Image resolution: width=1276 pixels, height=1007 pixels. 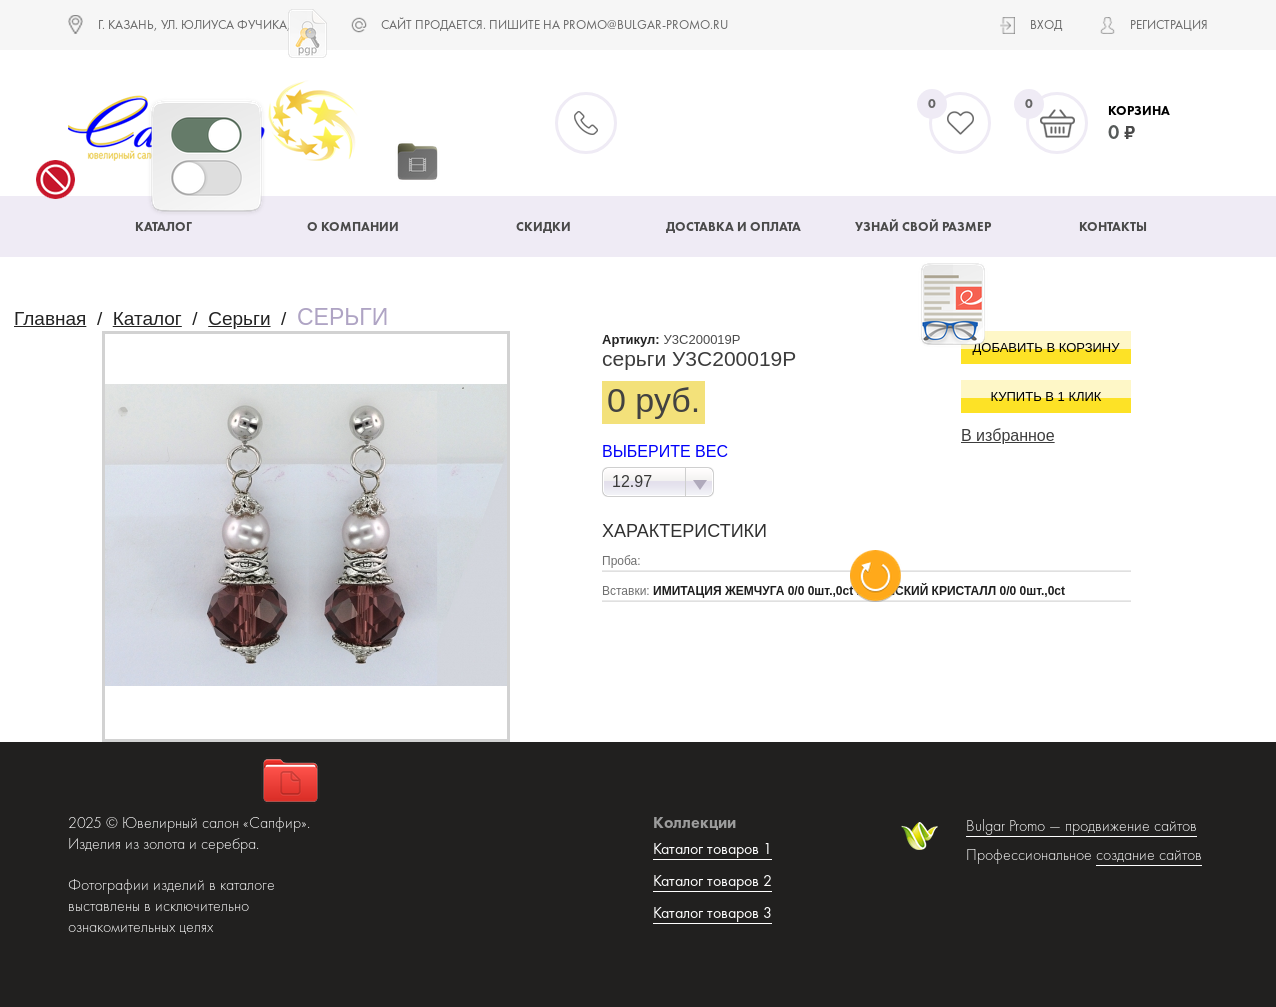 What do you see at coordinates (417, 161) in the screenshot?
I see `open your videos folder` at bounding box center [417, 161].